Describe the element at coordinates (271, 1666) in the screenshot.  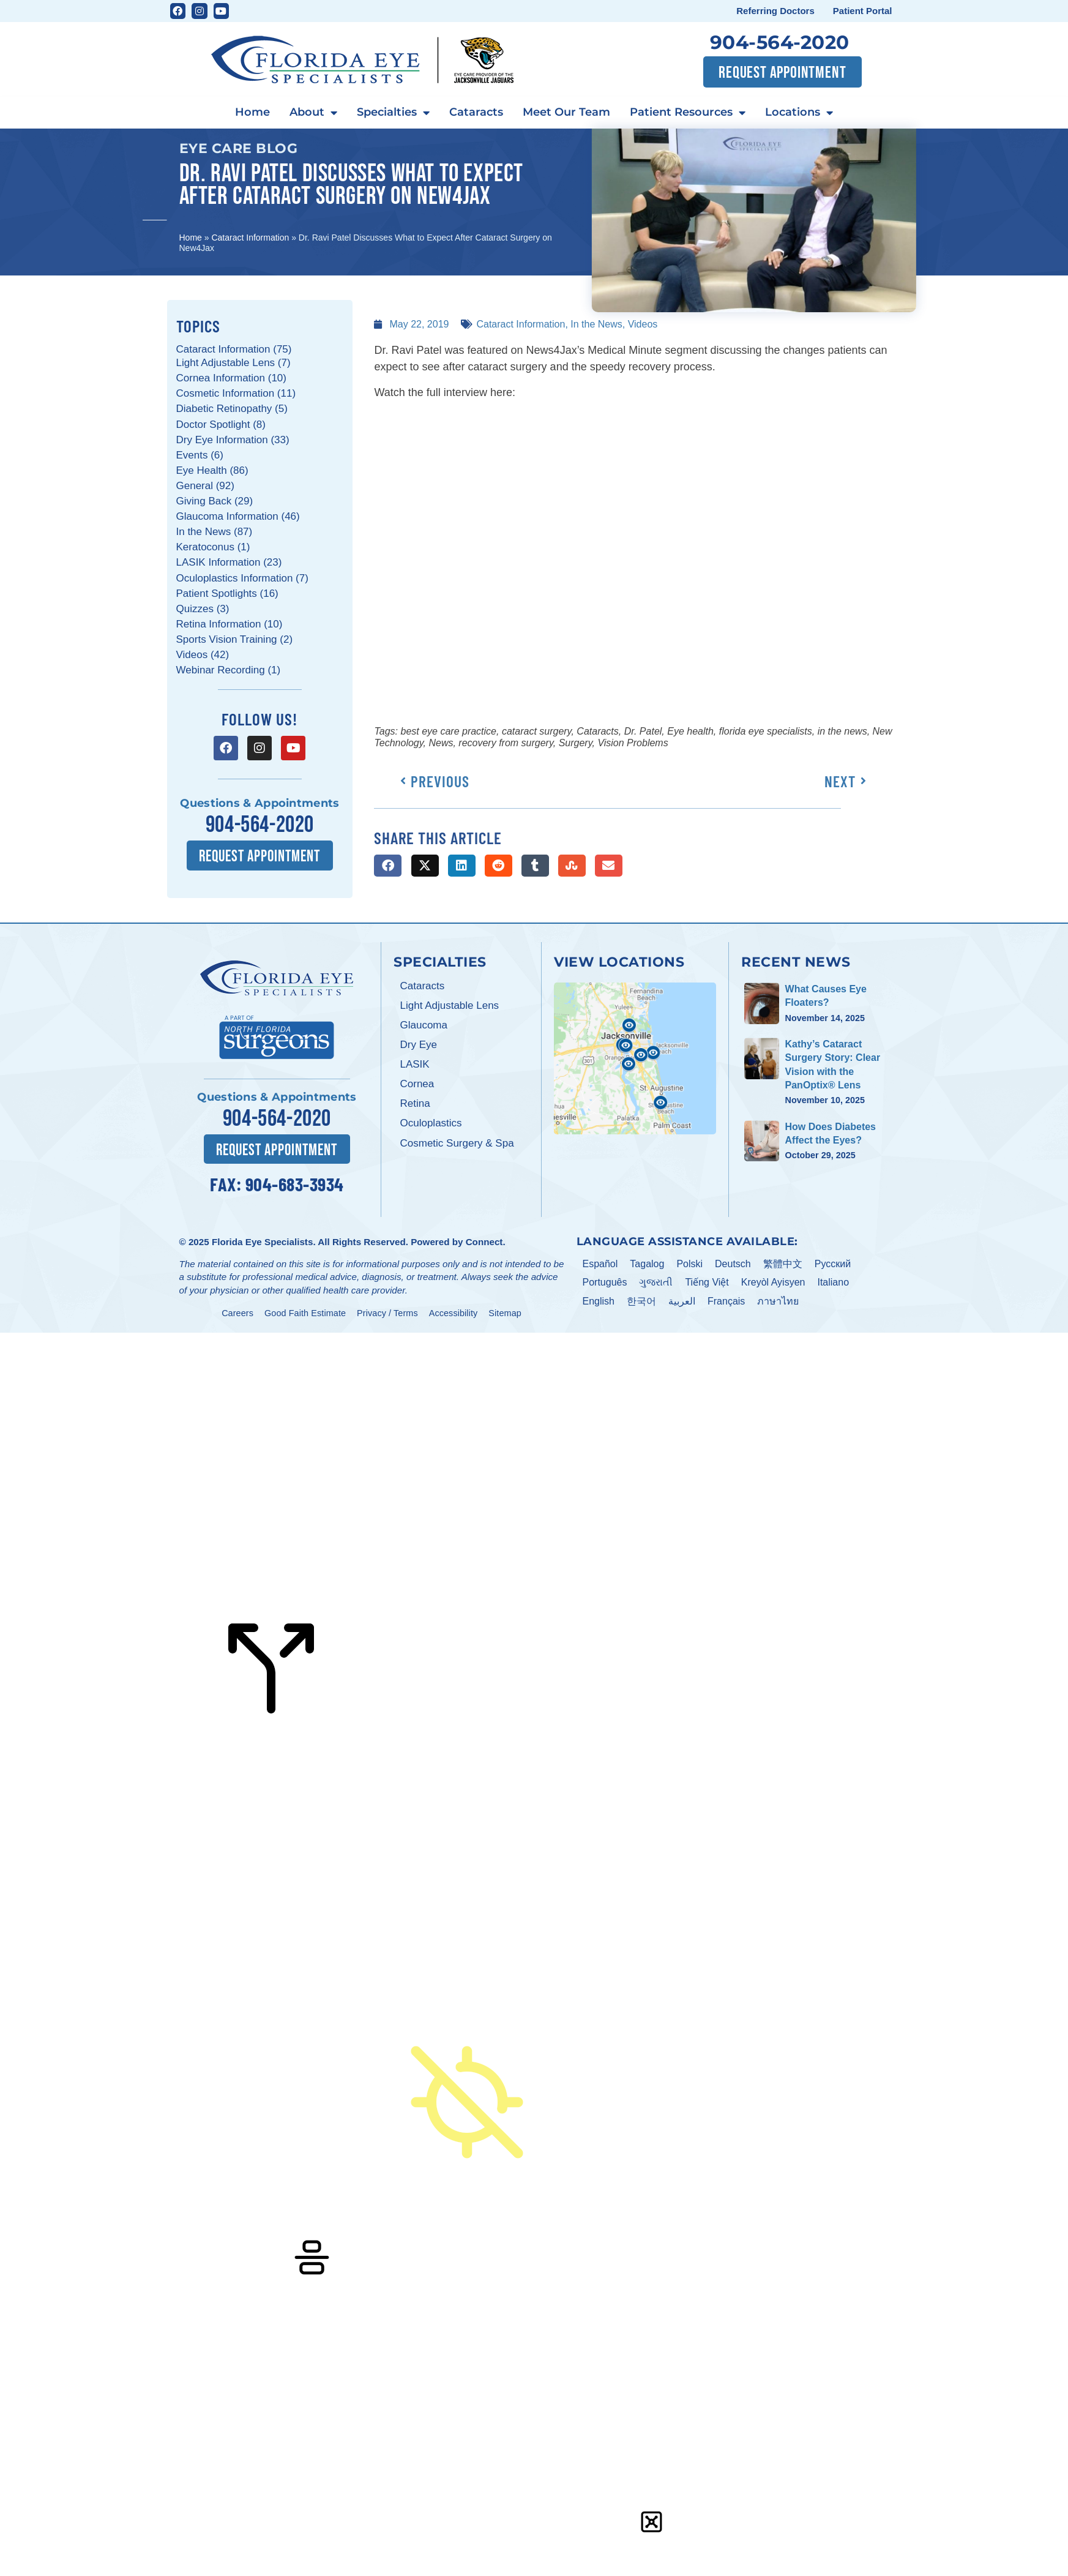
I see `split content into multiple paths` at that location.